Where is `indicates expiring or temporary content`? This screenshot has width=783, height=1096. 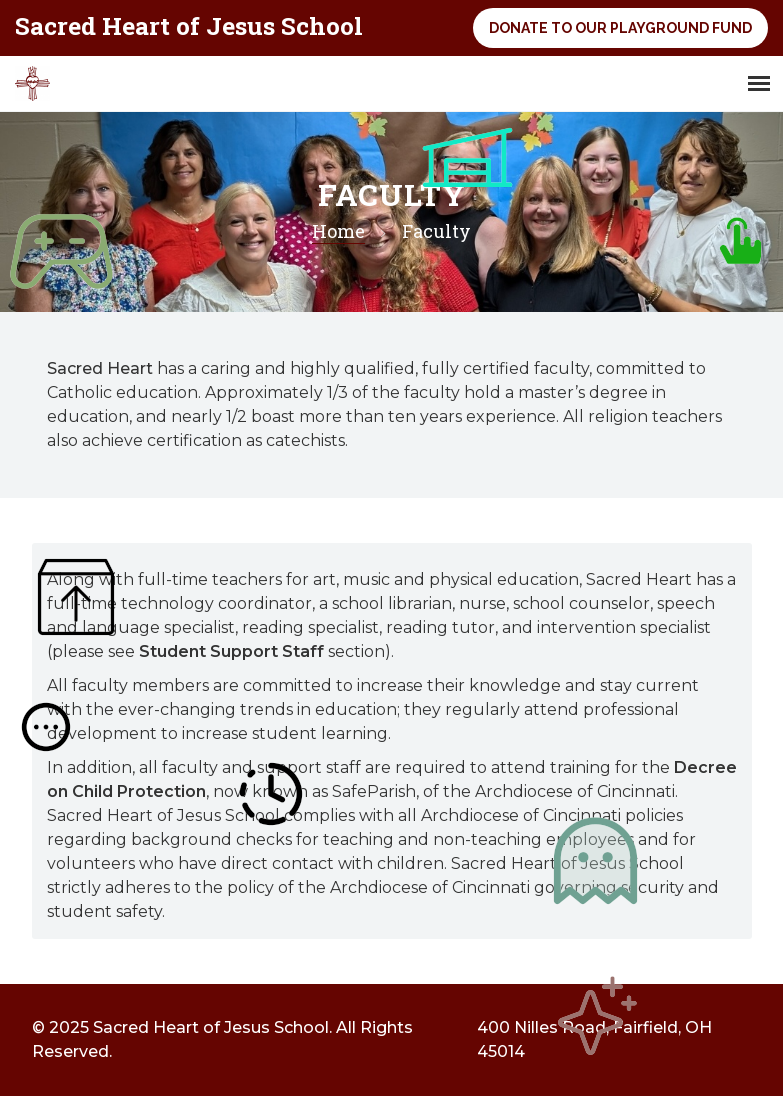 indicates expiring or temporary content is located at coordinates (271, 794).